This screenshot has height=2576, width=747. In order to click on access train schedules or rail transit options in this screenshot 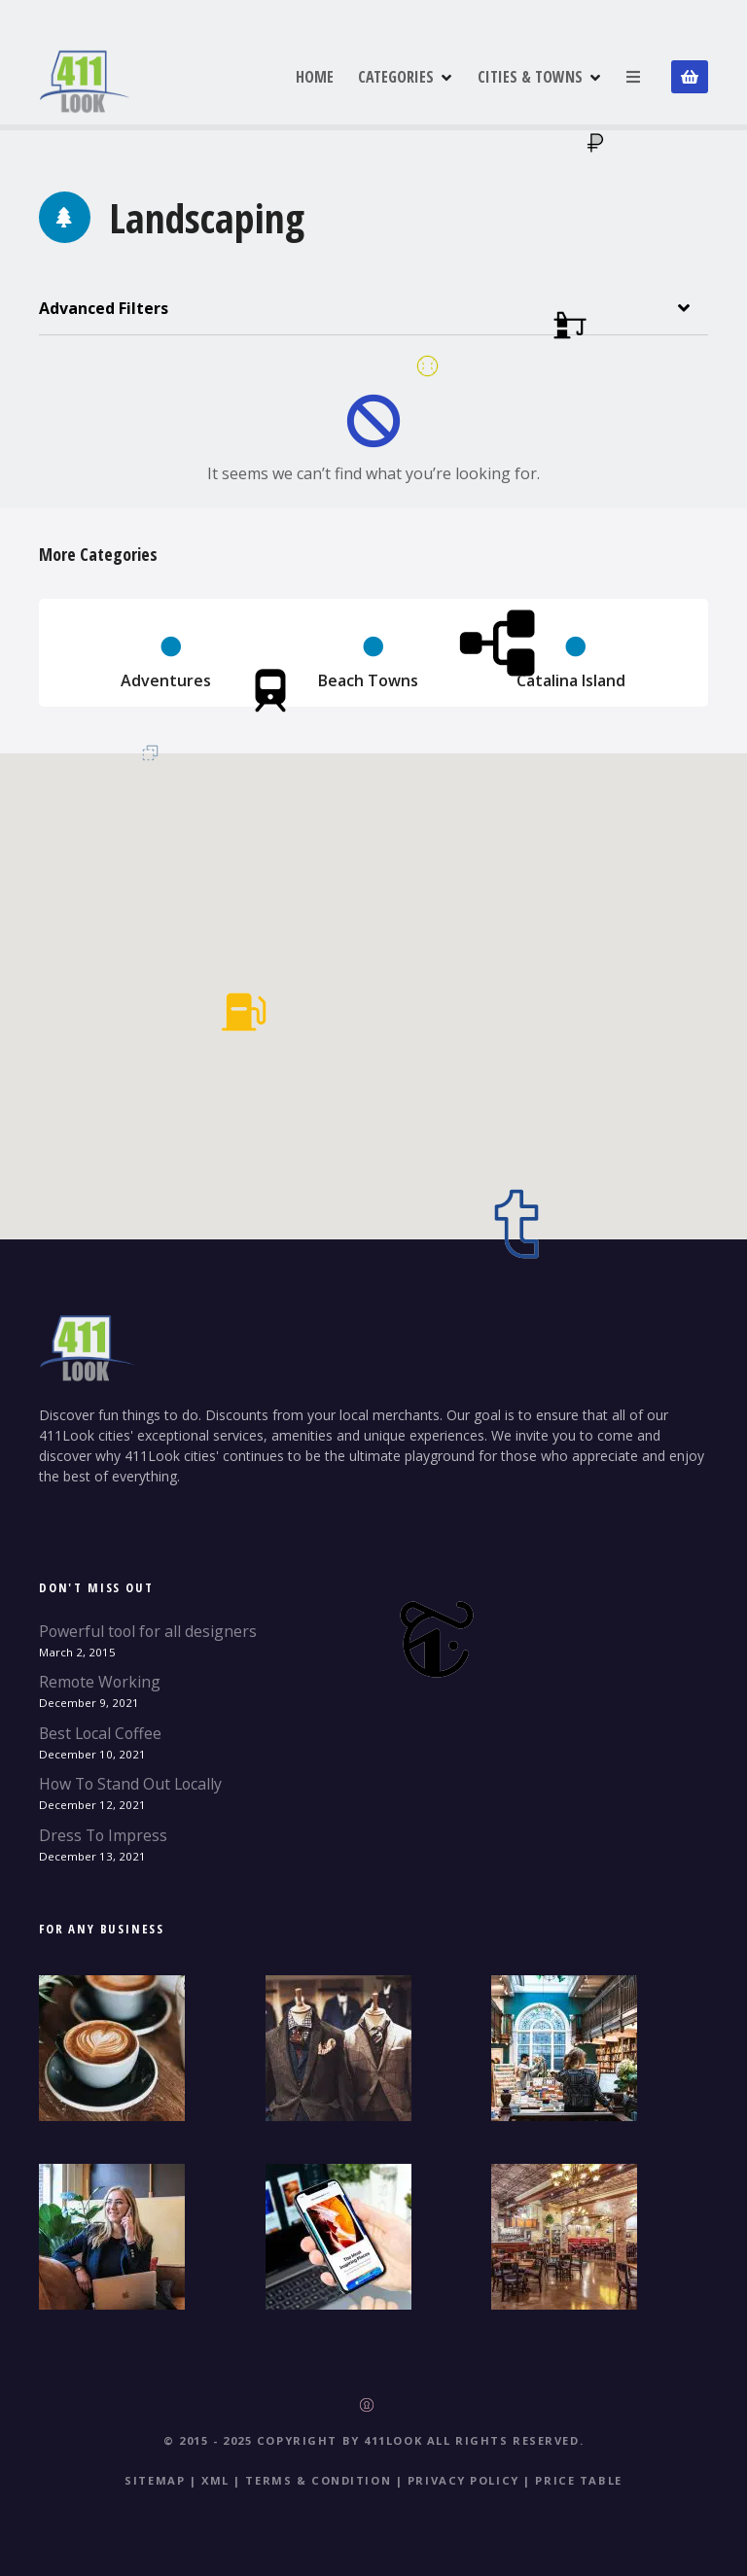, I will do `click(270, 689)`.